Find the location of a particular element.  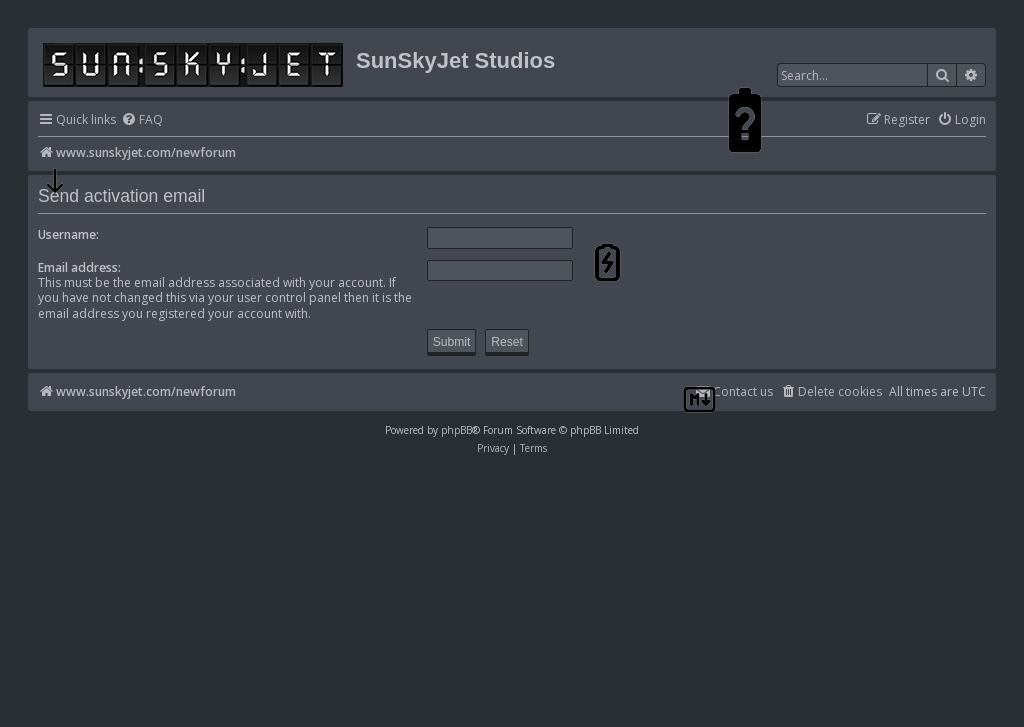

indicates device is currently charging is located at coordinates (607, 262).